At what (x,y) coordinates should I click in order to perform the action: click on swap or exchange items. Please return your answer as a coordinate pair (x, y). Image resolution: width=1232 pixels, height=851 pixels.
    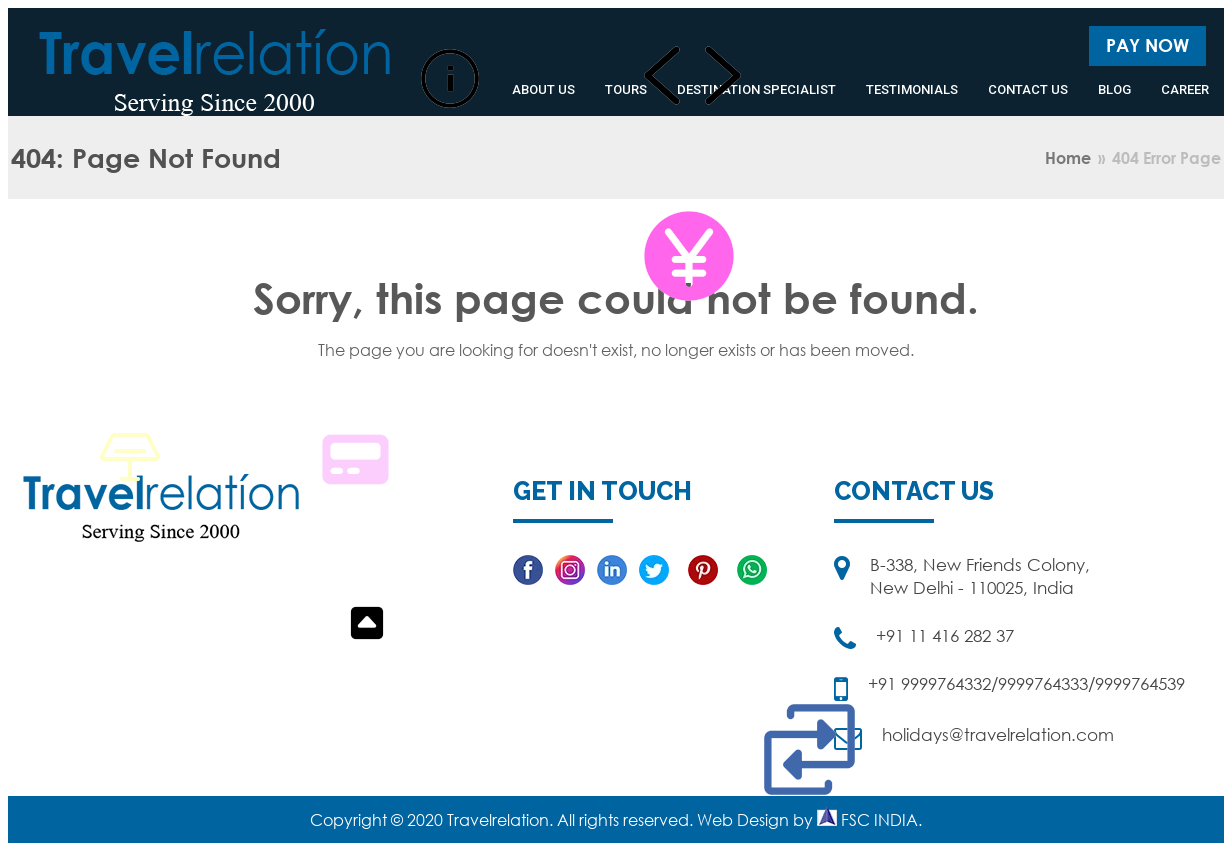
    Looking at the image, I should click on (809, 749).